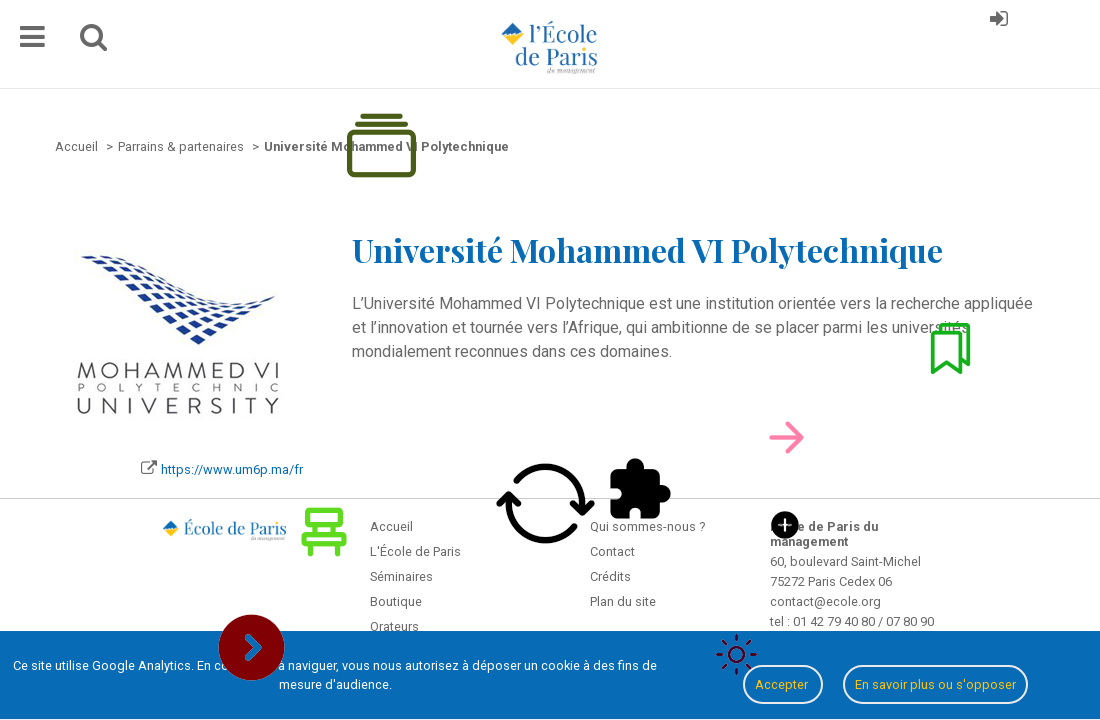 The height and width of the screenshot is (720, 1100). What do you see at coordinates (324, 532) in the screenshot?
I see `browse furniture or seating options` at bounding box center [324, 532].